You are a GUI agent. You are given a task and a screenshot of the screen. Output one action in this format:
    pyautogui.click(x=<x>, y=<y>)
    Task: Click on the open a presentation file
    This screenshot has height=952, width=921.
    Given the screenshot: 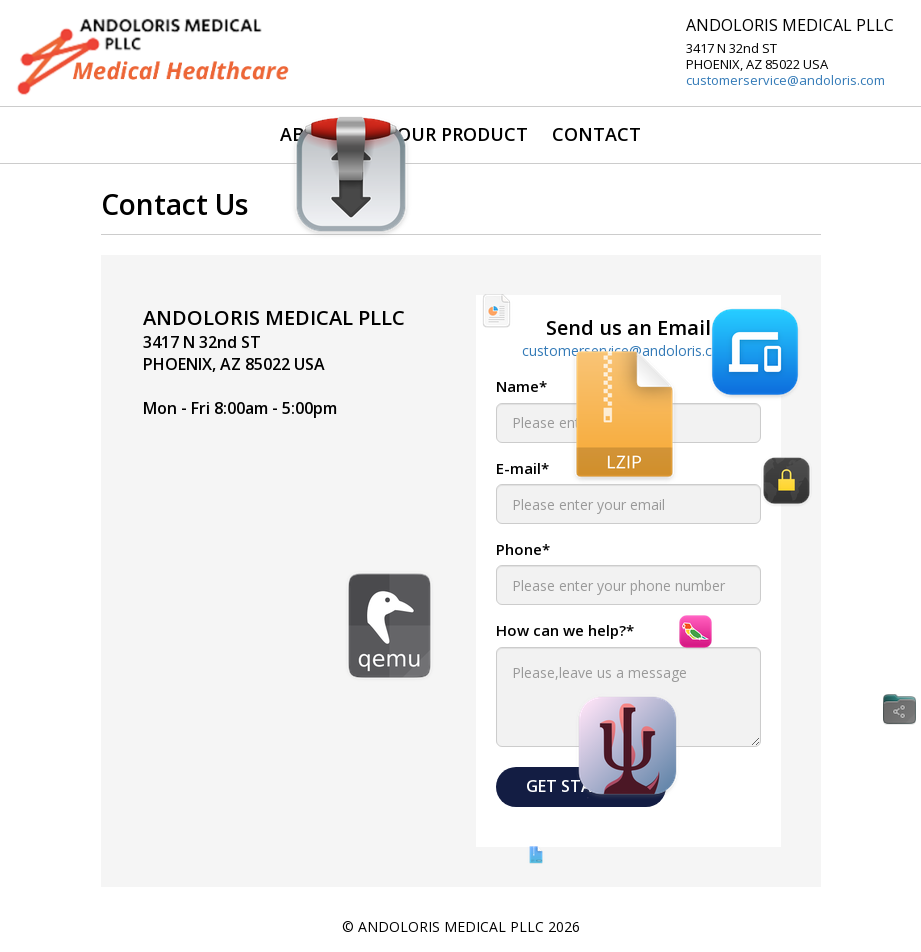 What is the action you would take?
    pyautogui.click(x=496, y=310)
    